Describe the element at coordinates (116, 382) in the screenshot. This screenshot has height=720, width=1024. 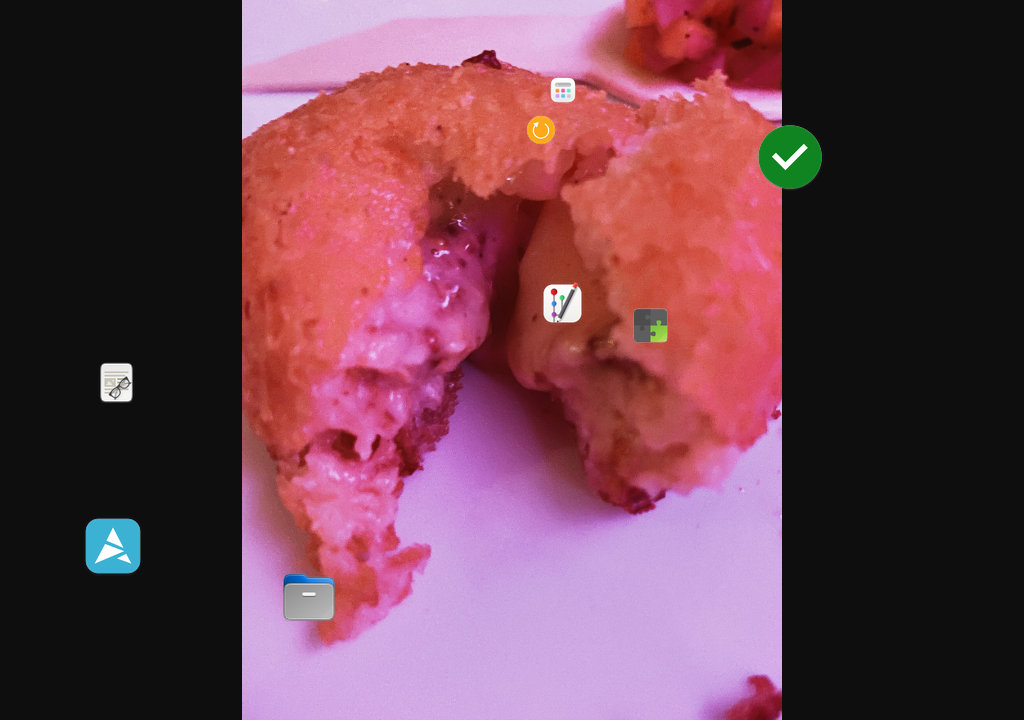
I see `open the documents app` at that location.